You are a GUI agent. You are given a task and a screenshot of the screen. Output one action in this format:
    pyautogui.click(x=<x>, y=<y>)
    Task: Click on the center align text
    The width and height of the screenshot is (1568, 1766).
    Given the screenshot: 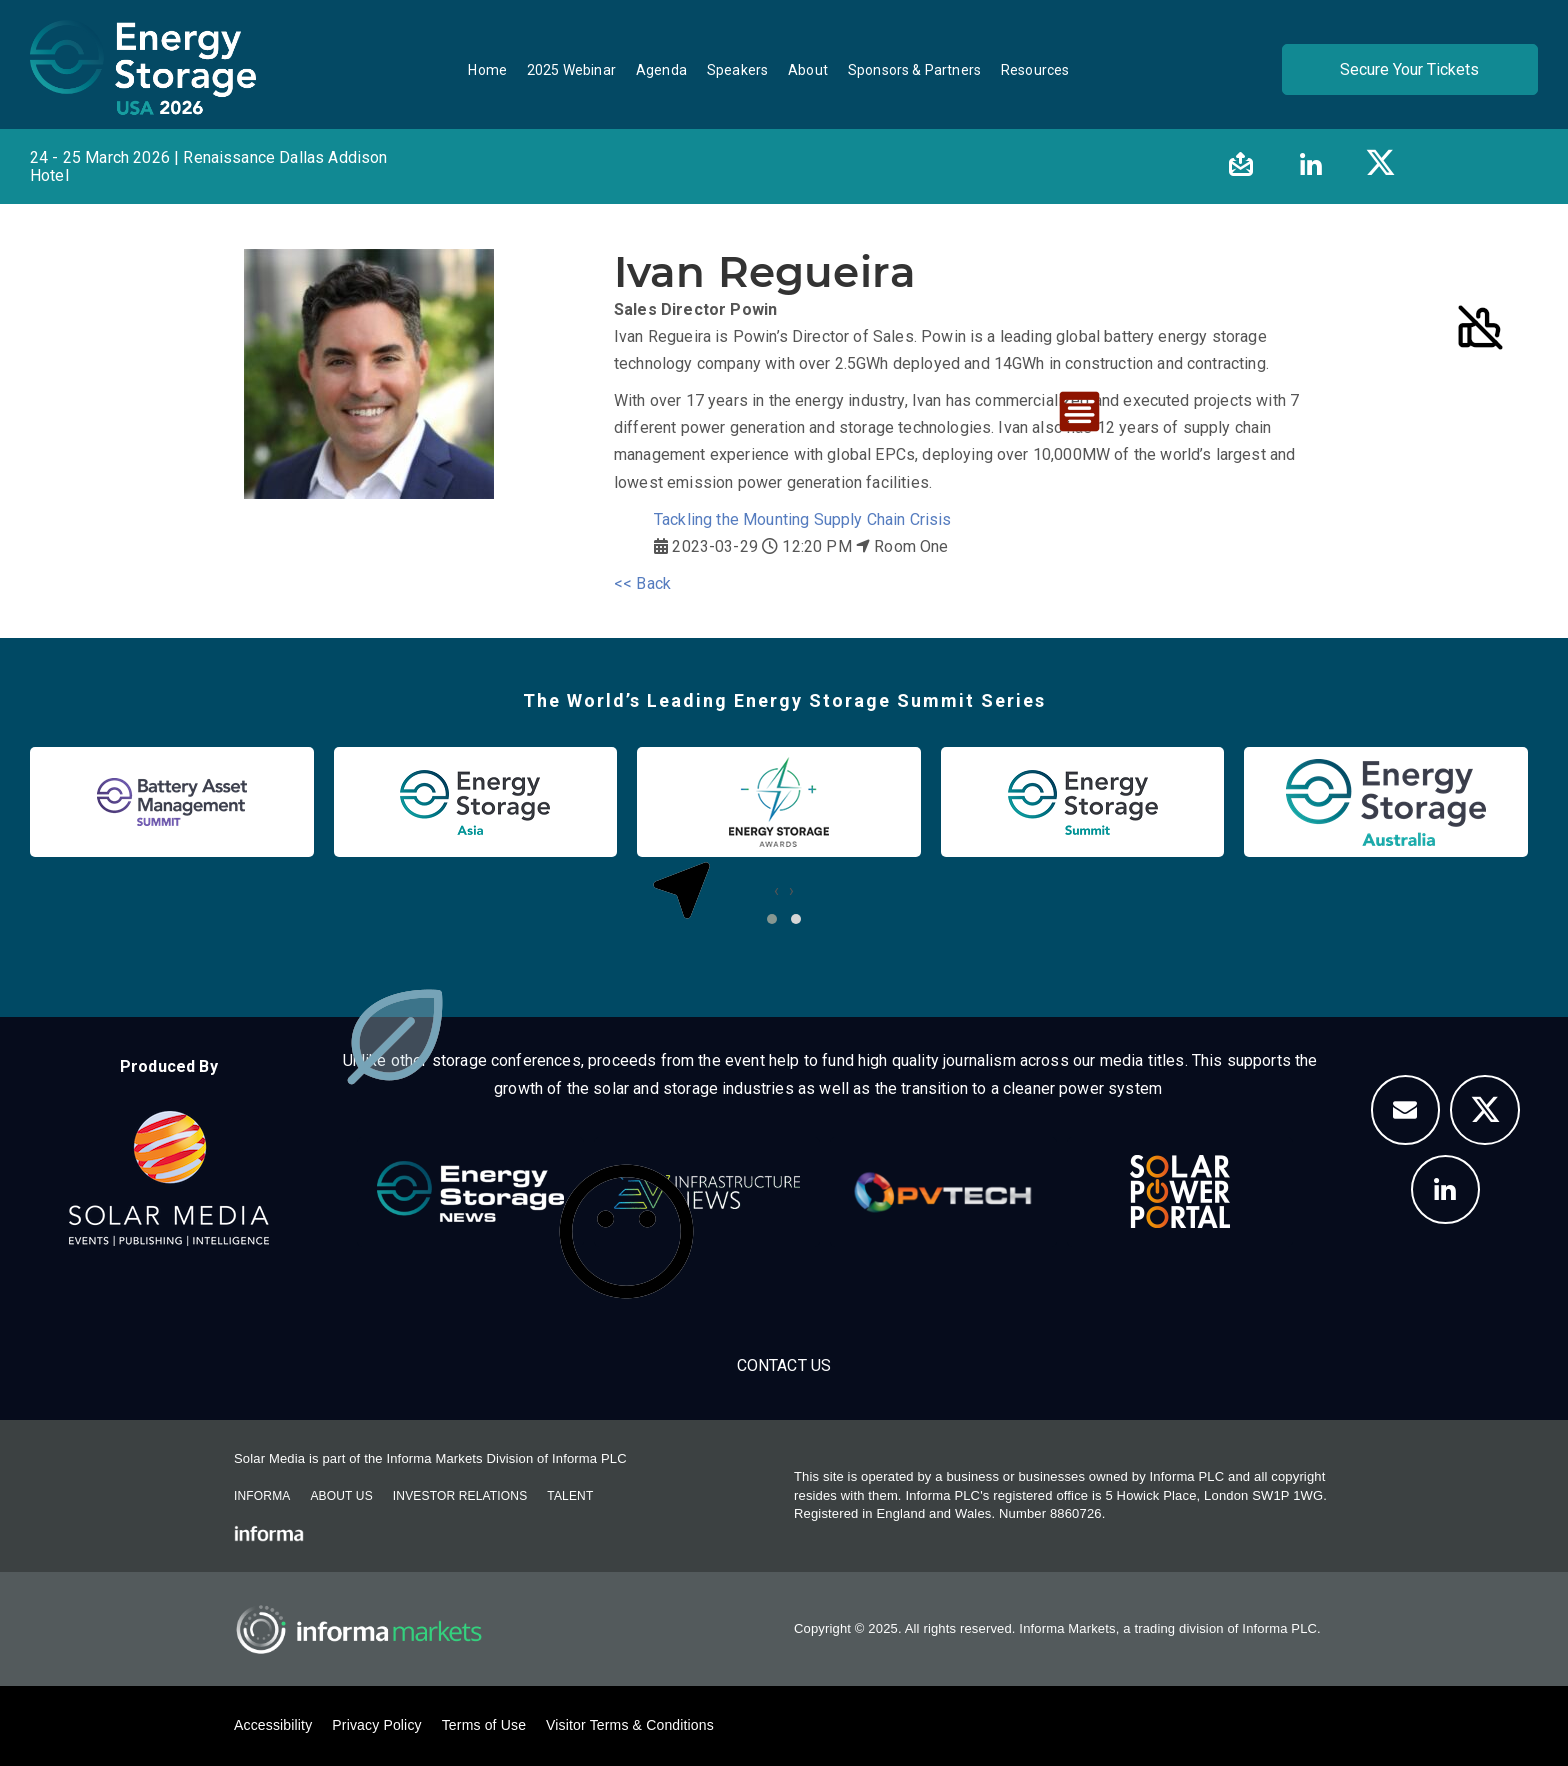 What is the action you would take?
    pyautogui.click(x=1079, y=411)
    